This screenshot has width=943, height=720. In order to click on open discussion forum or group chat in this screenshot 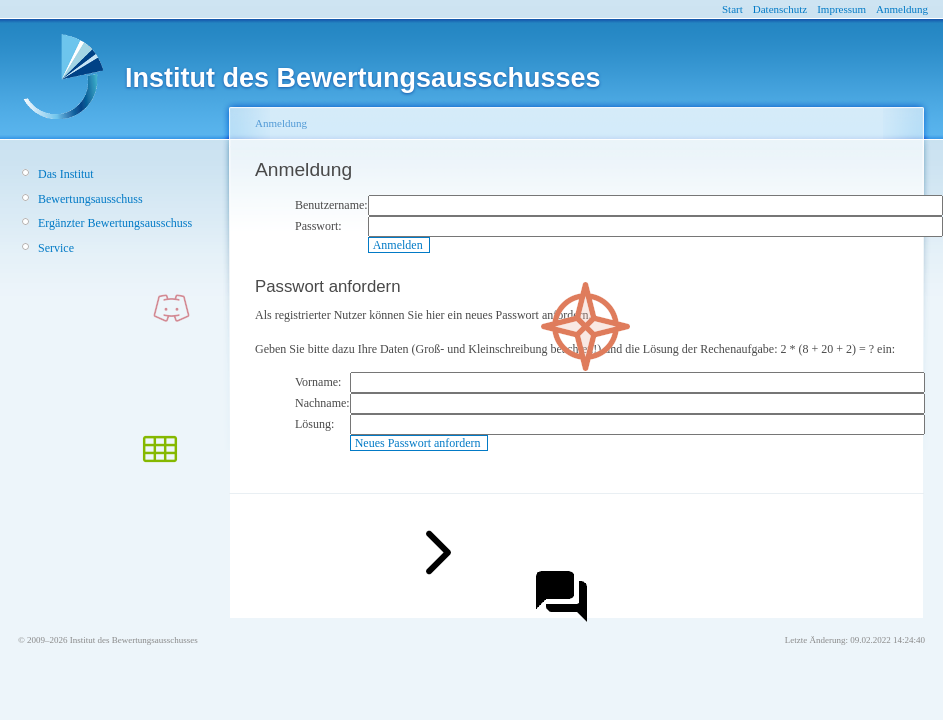, I will do `click(561, 596)`.